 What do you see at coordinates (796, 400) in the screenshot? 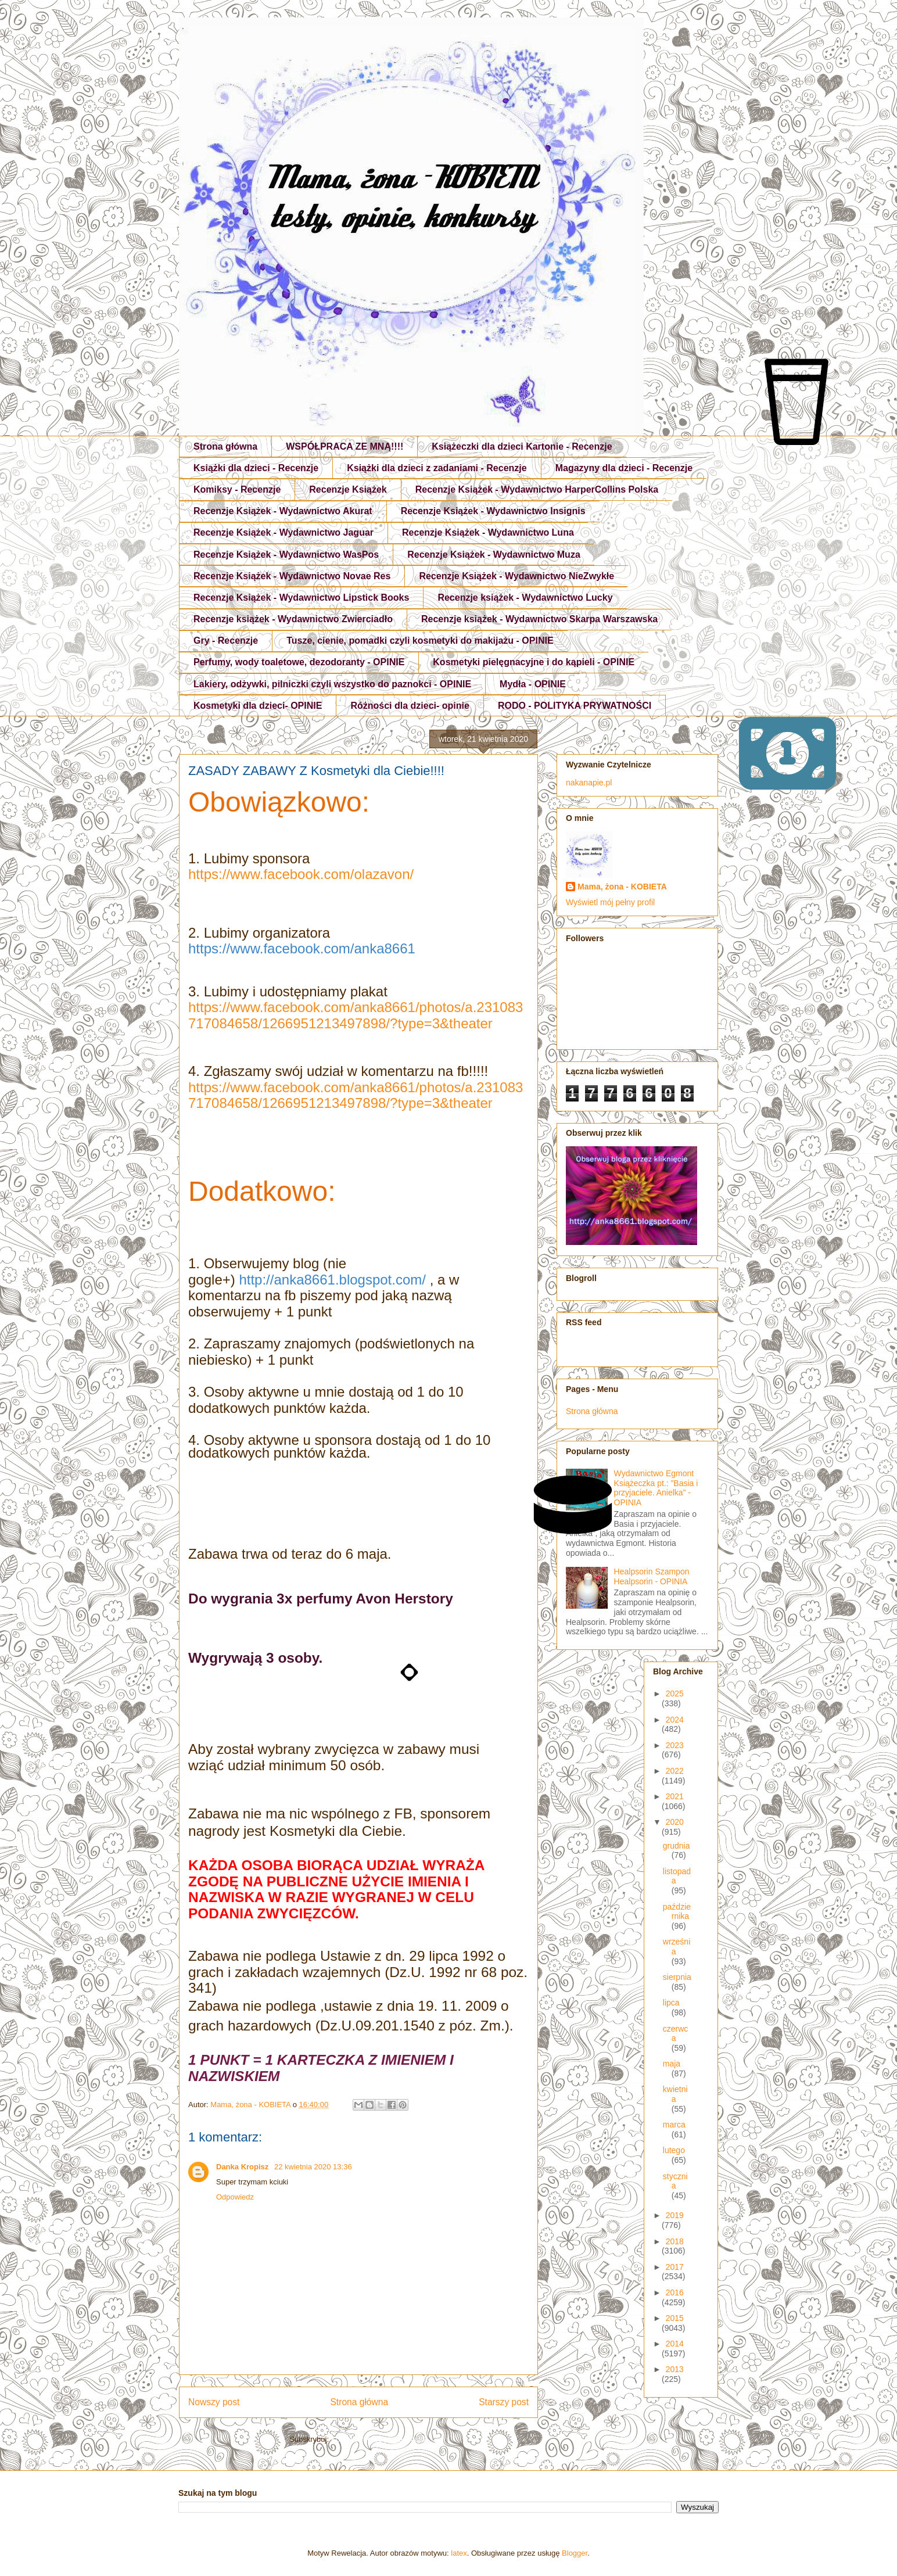
I see `view nearby bars or pubs` at bounding box center [796, 400].